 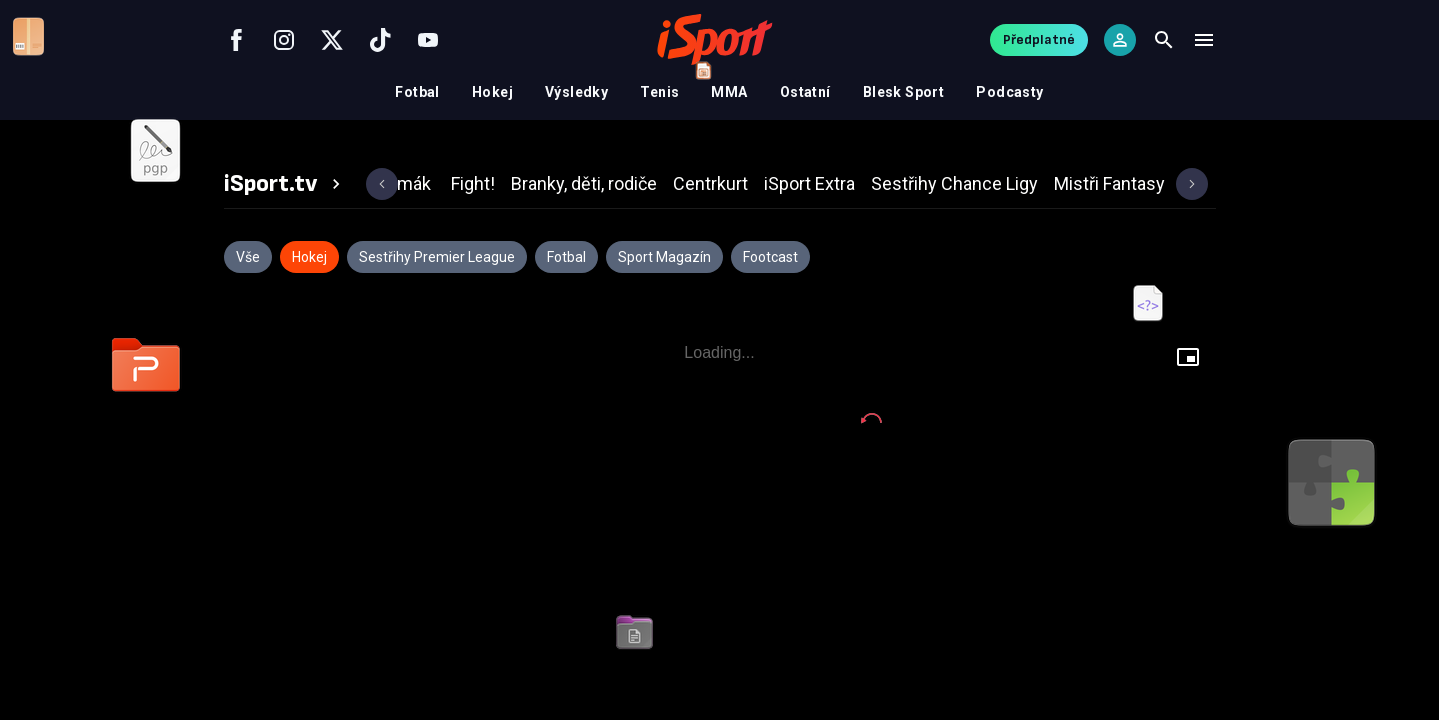 I want to click on indicates a PHP source code file, so click(x=1148, y=303).